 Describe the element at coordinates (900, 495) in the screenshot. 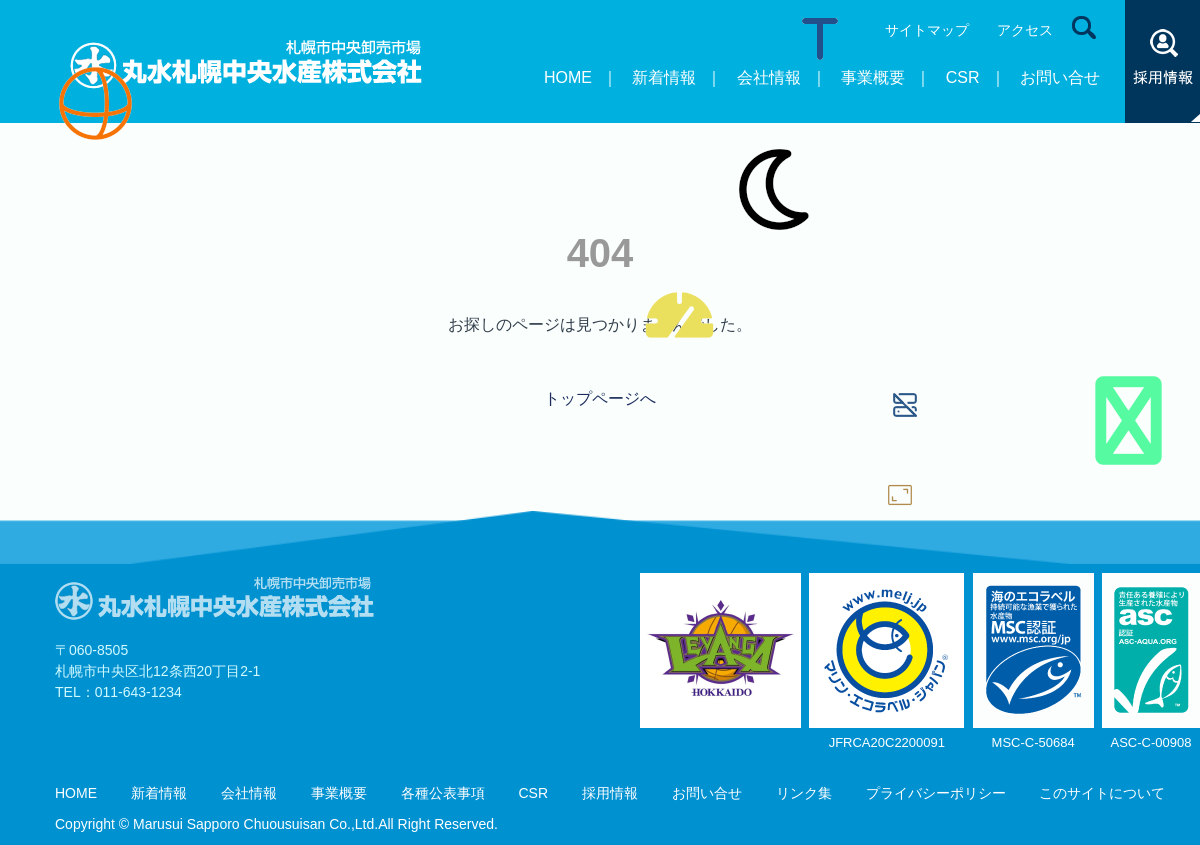

I see `enter fullscreen mode` at that location.